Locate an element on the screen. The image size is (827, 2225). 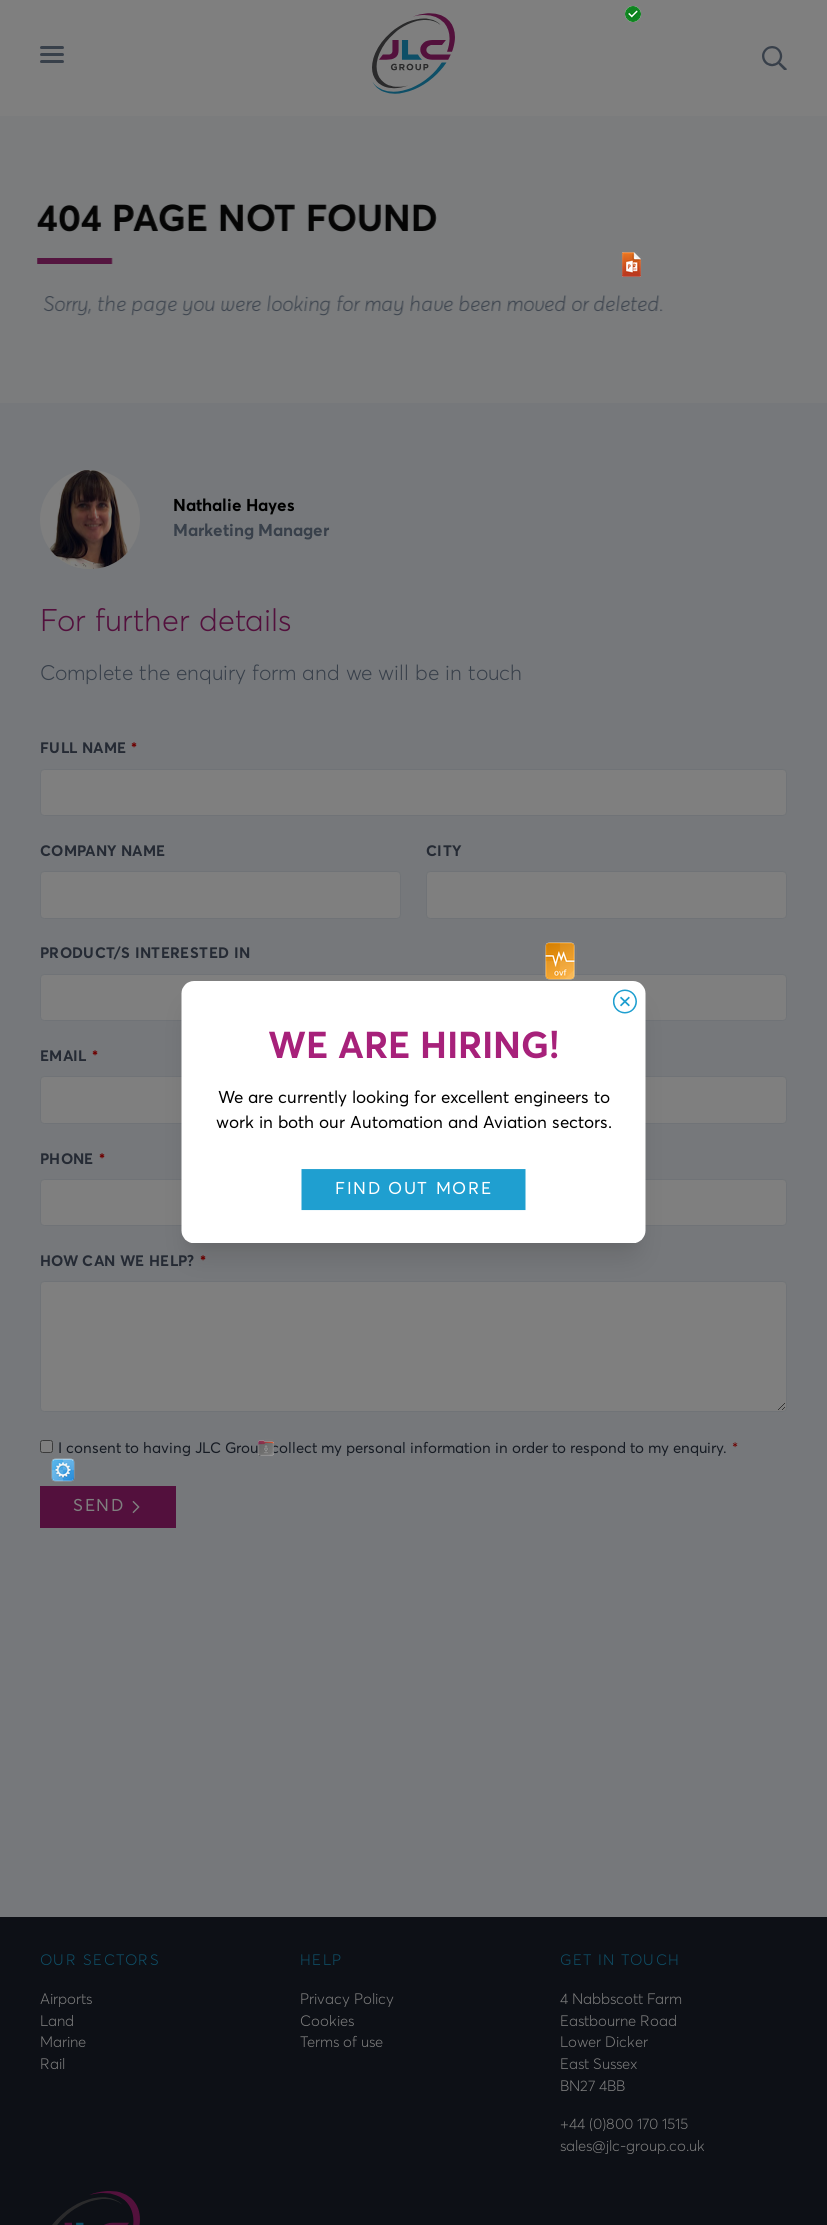
open your downloads folder is located at coordinates (266, 1448).